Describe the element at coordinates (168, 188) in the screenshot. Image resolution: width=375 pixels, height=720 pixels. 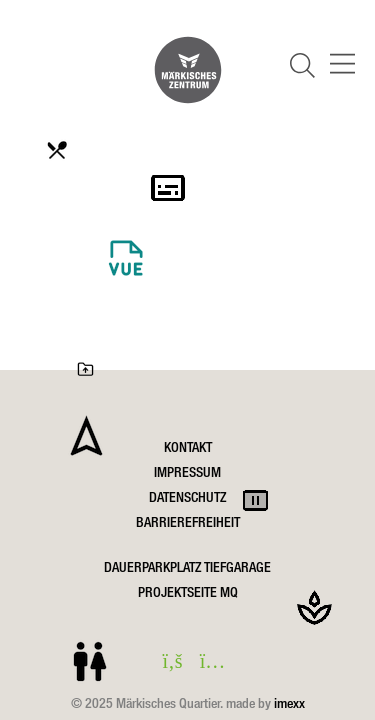
I see `enable subtitles or closed captions` at that location.